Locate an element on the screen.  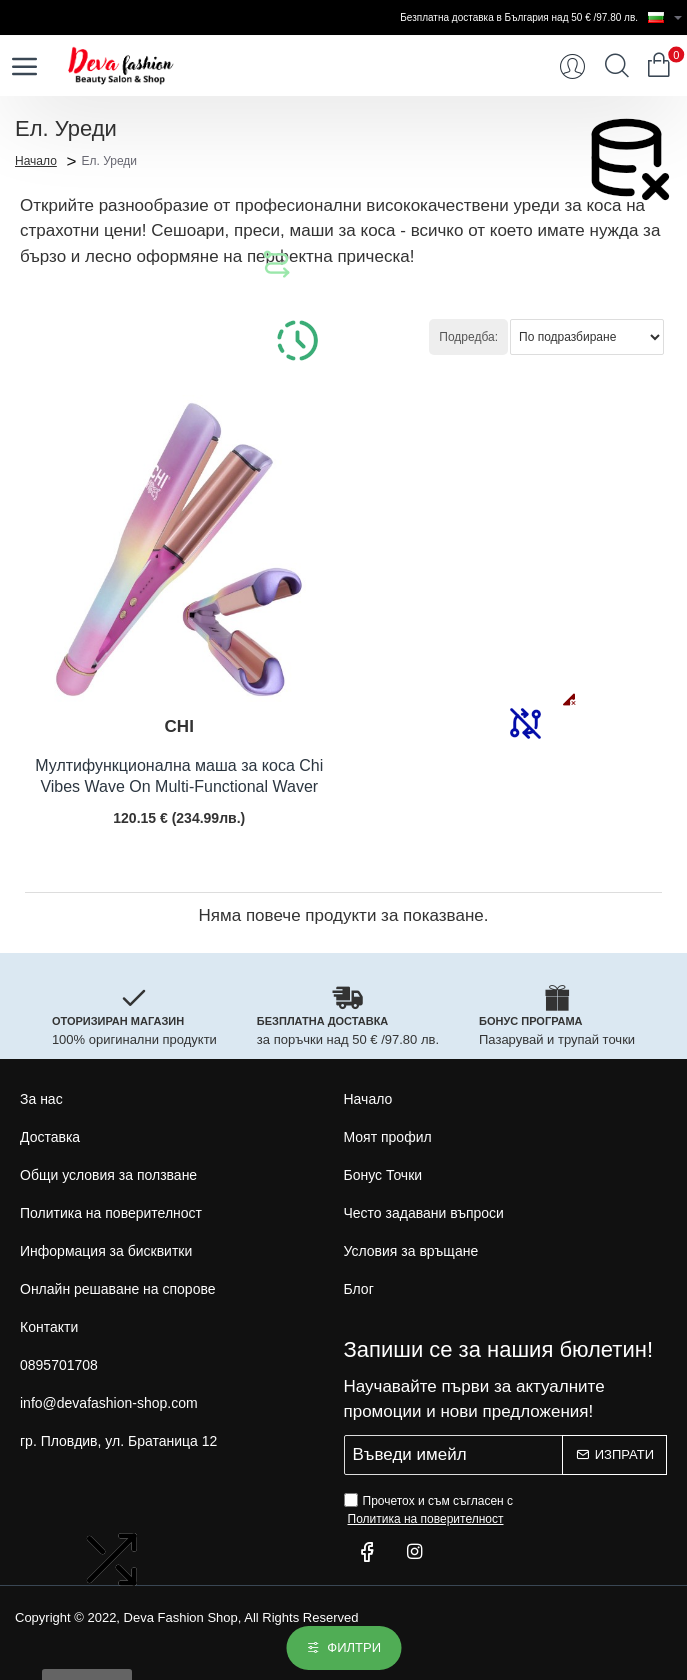
indicates an s-turn right in navigation directions is located at coordinates (276, 263).